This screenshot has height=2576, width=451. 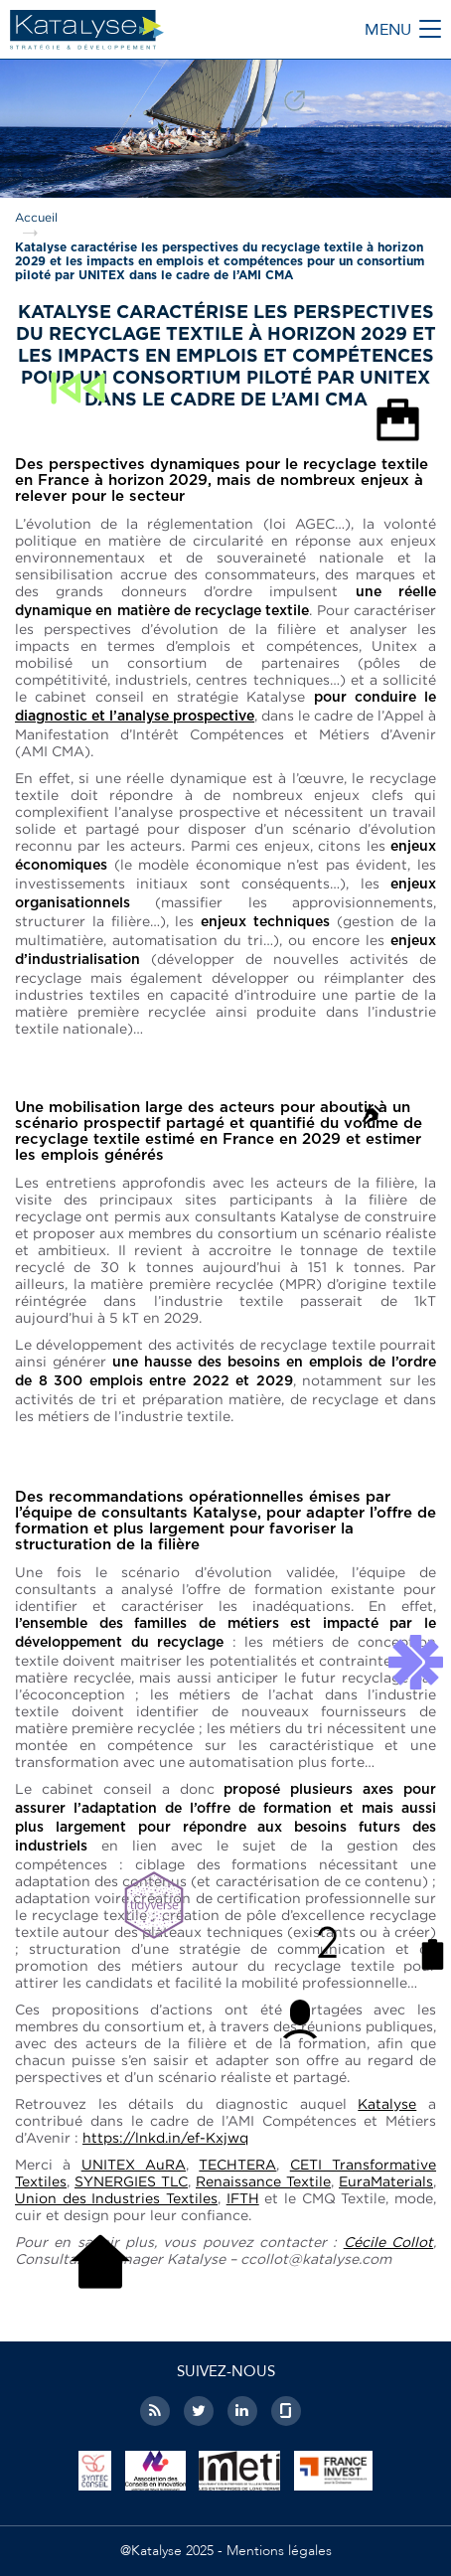 I want to click on navigate to home screen, so click(x=100, y=2264).